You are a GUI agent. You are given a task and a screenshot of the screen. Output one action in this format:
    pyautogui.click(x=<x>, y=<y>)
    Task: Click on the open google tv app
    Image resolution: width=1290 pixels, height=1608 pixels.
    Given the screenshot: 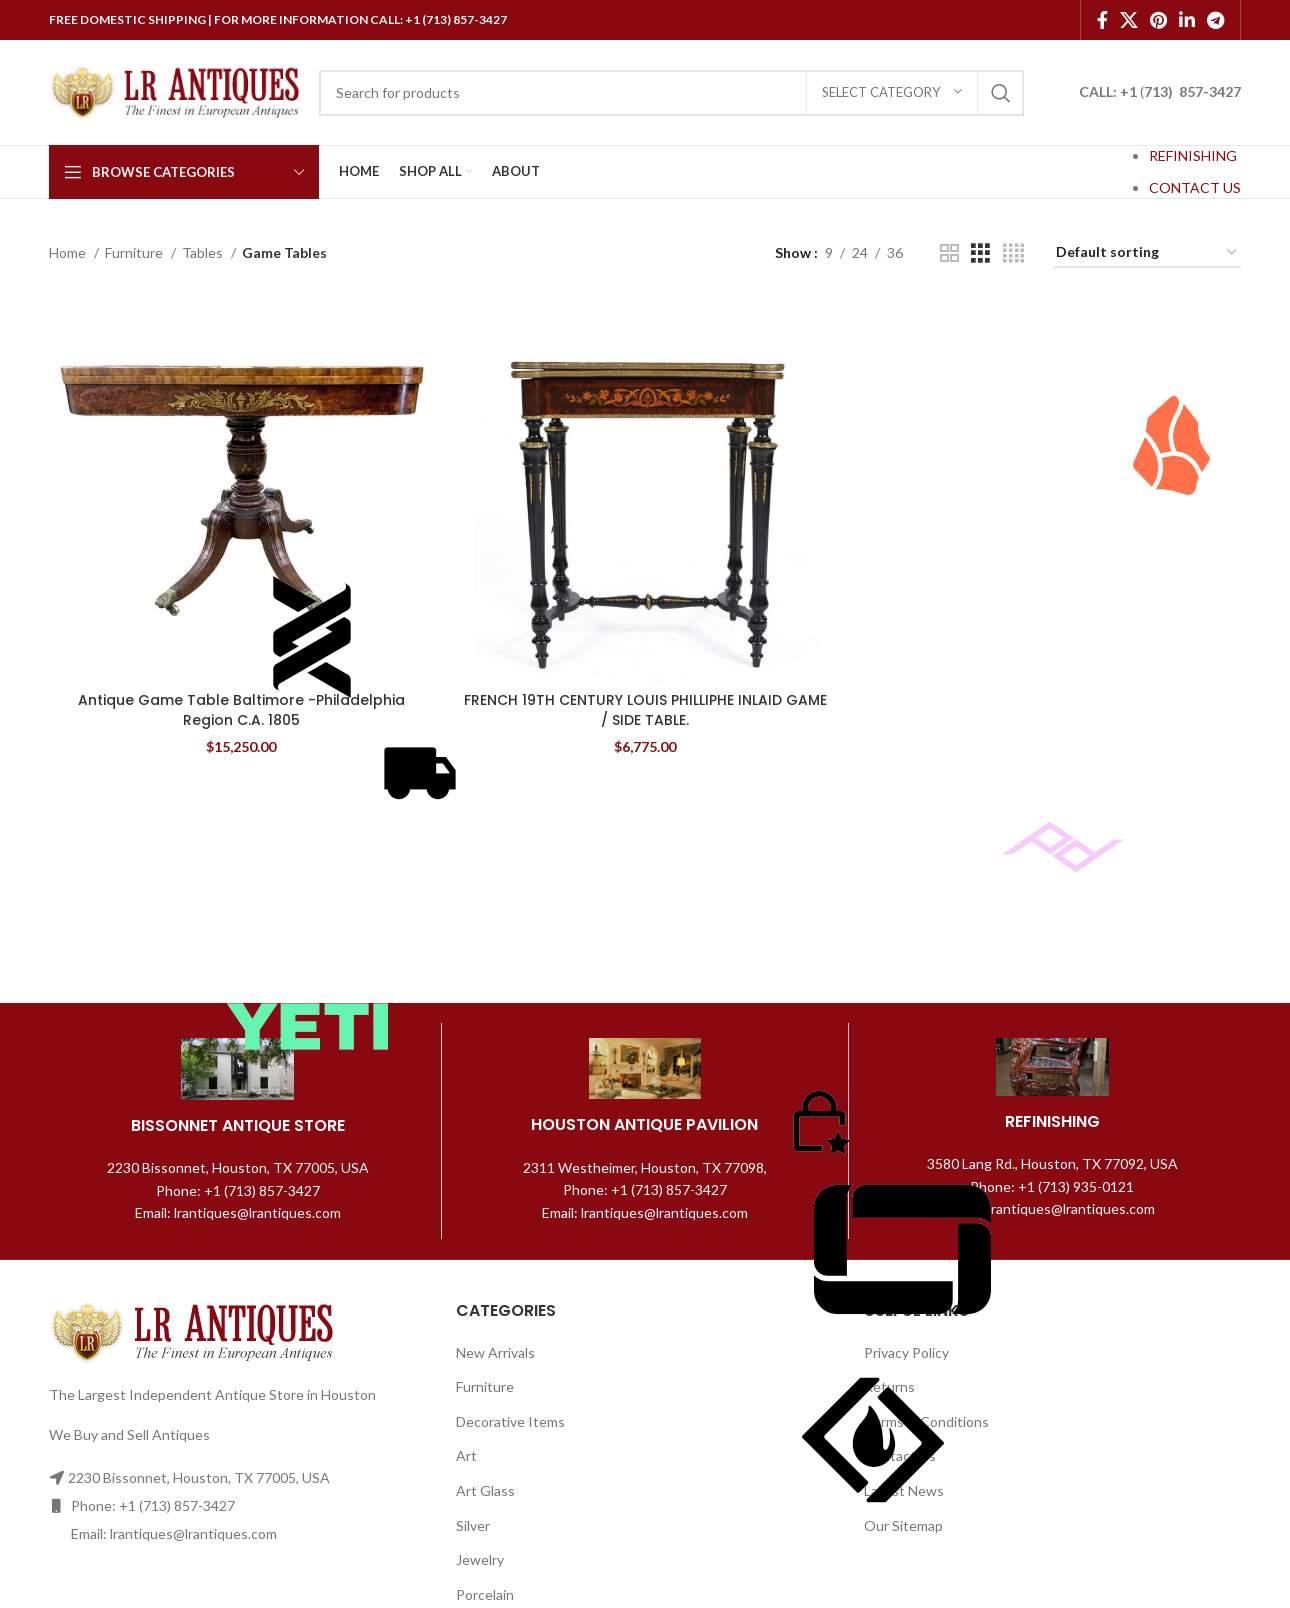 What is the action you would take?
    pyautogui.click(x=902, y=1249)
    